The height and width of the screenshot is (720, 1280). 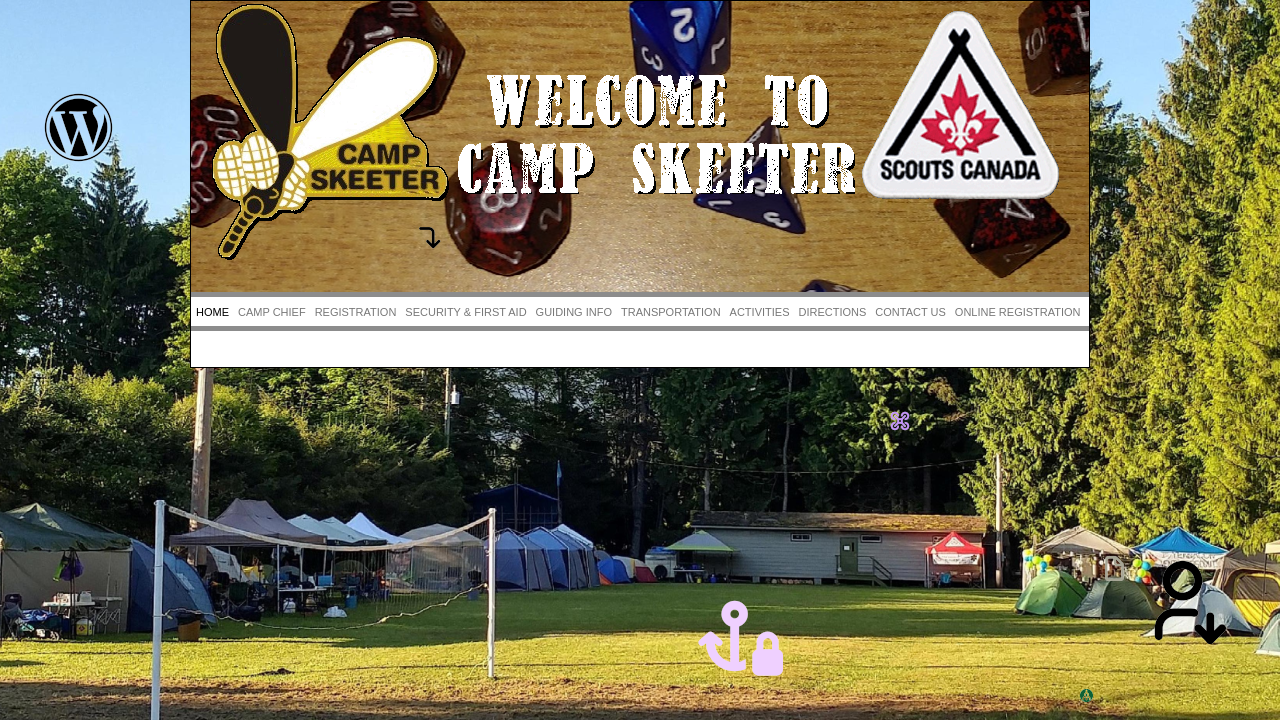 I want to click on access drone controls, so click(x=900, y=421).